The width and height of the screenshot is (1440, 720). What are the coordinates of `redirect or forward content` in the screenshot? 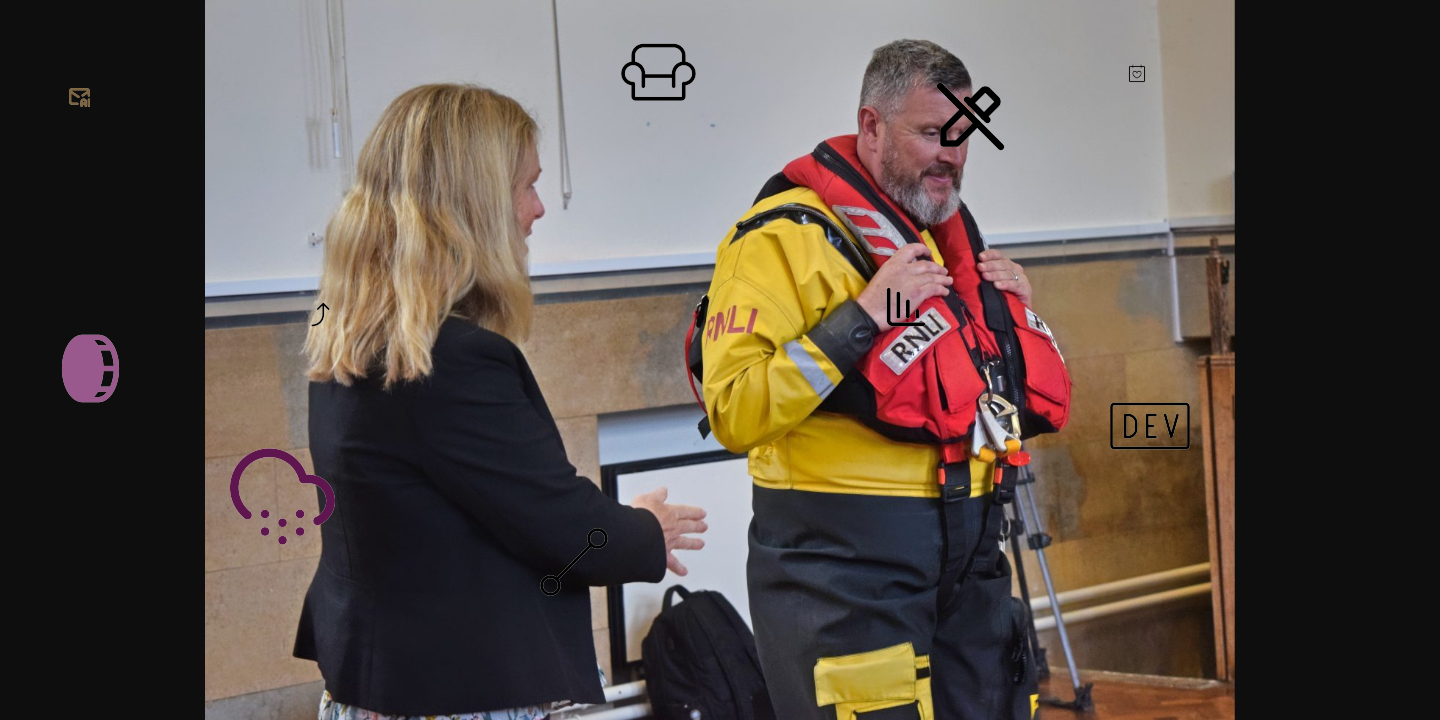 It's located at (320, 314).